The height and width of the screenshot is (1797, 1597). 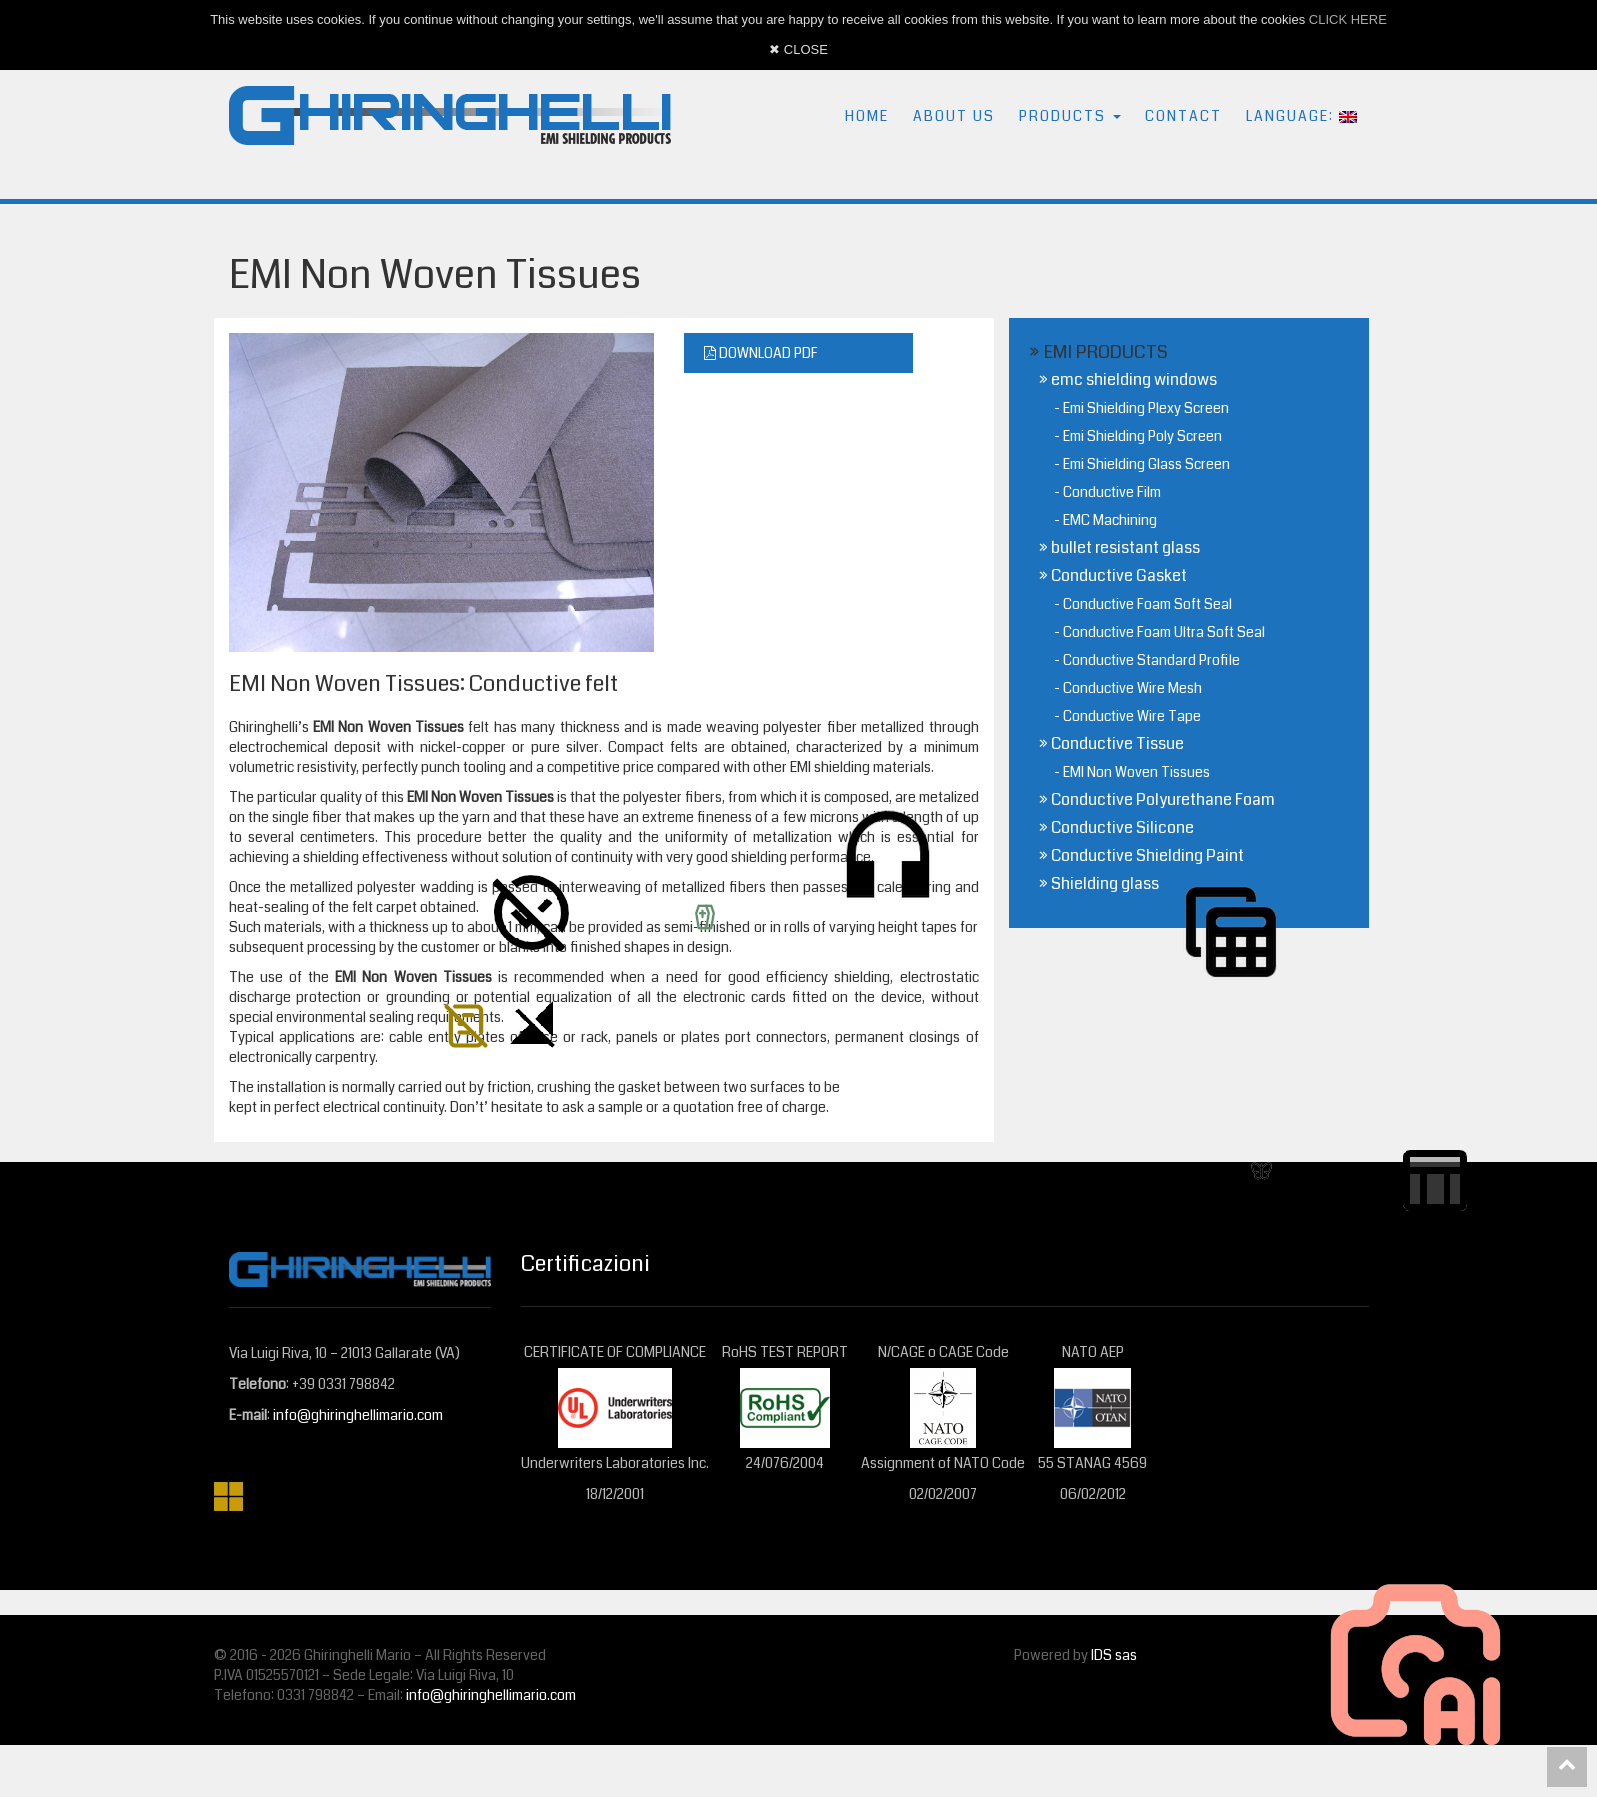 I want to click on view data in table format, so click(x=1433, y=1180).